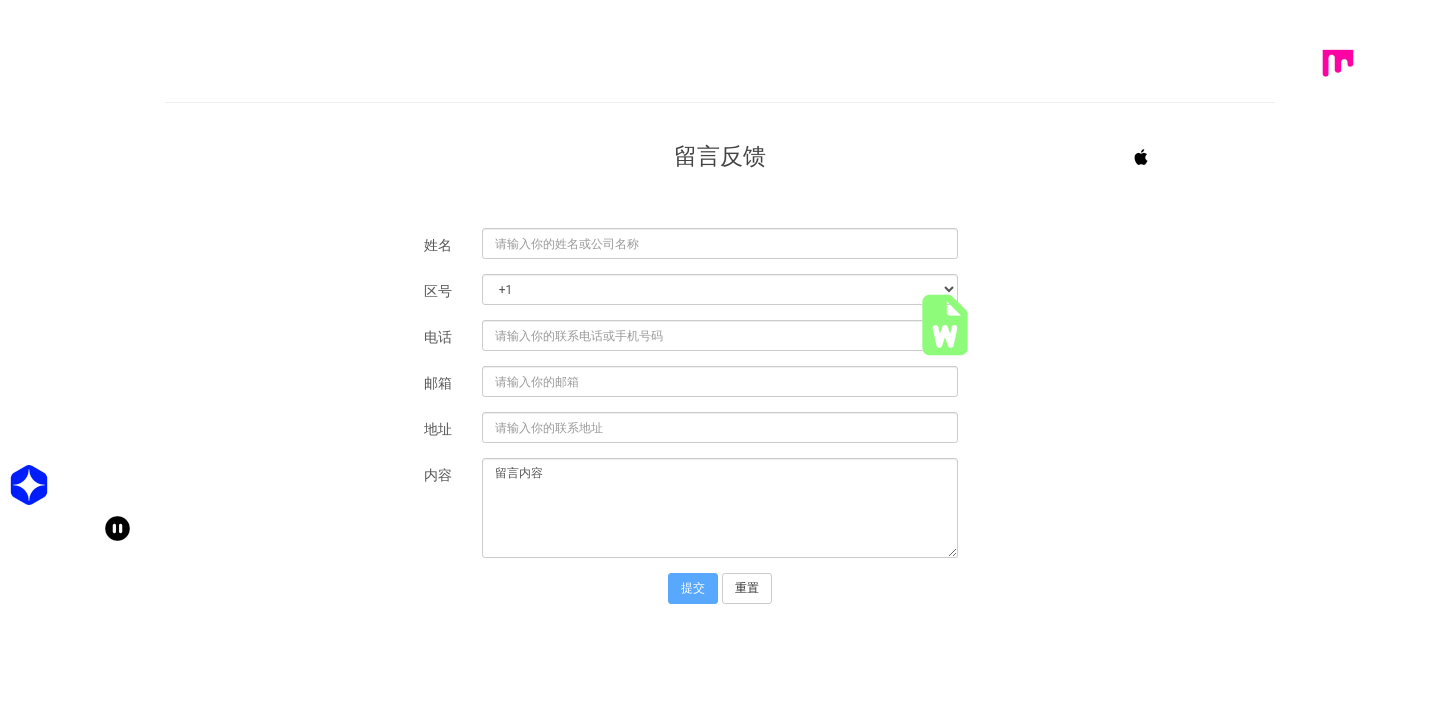  I want to click on apple brand or product indicator, so click(1141, 157).